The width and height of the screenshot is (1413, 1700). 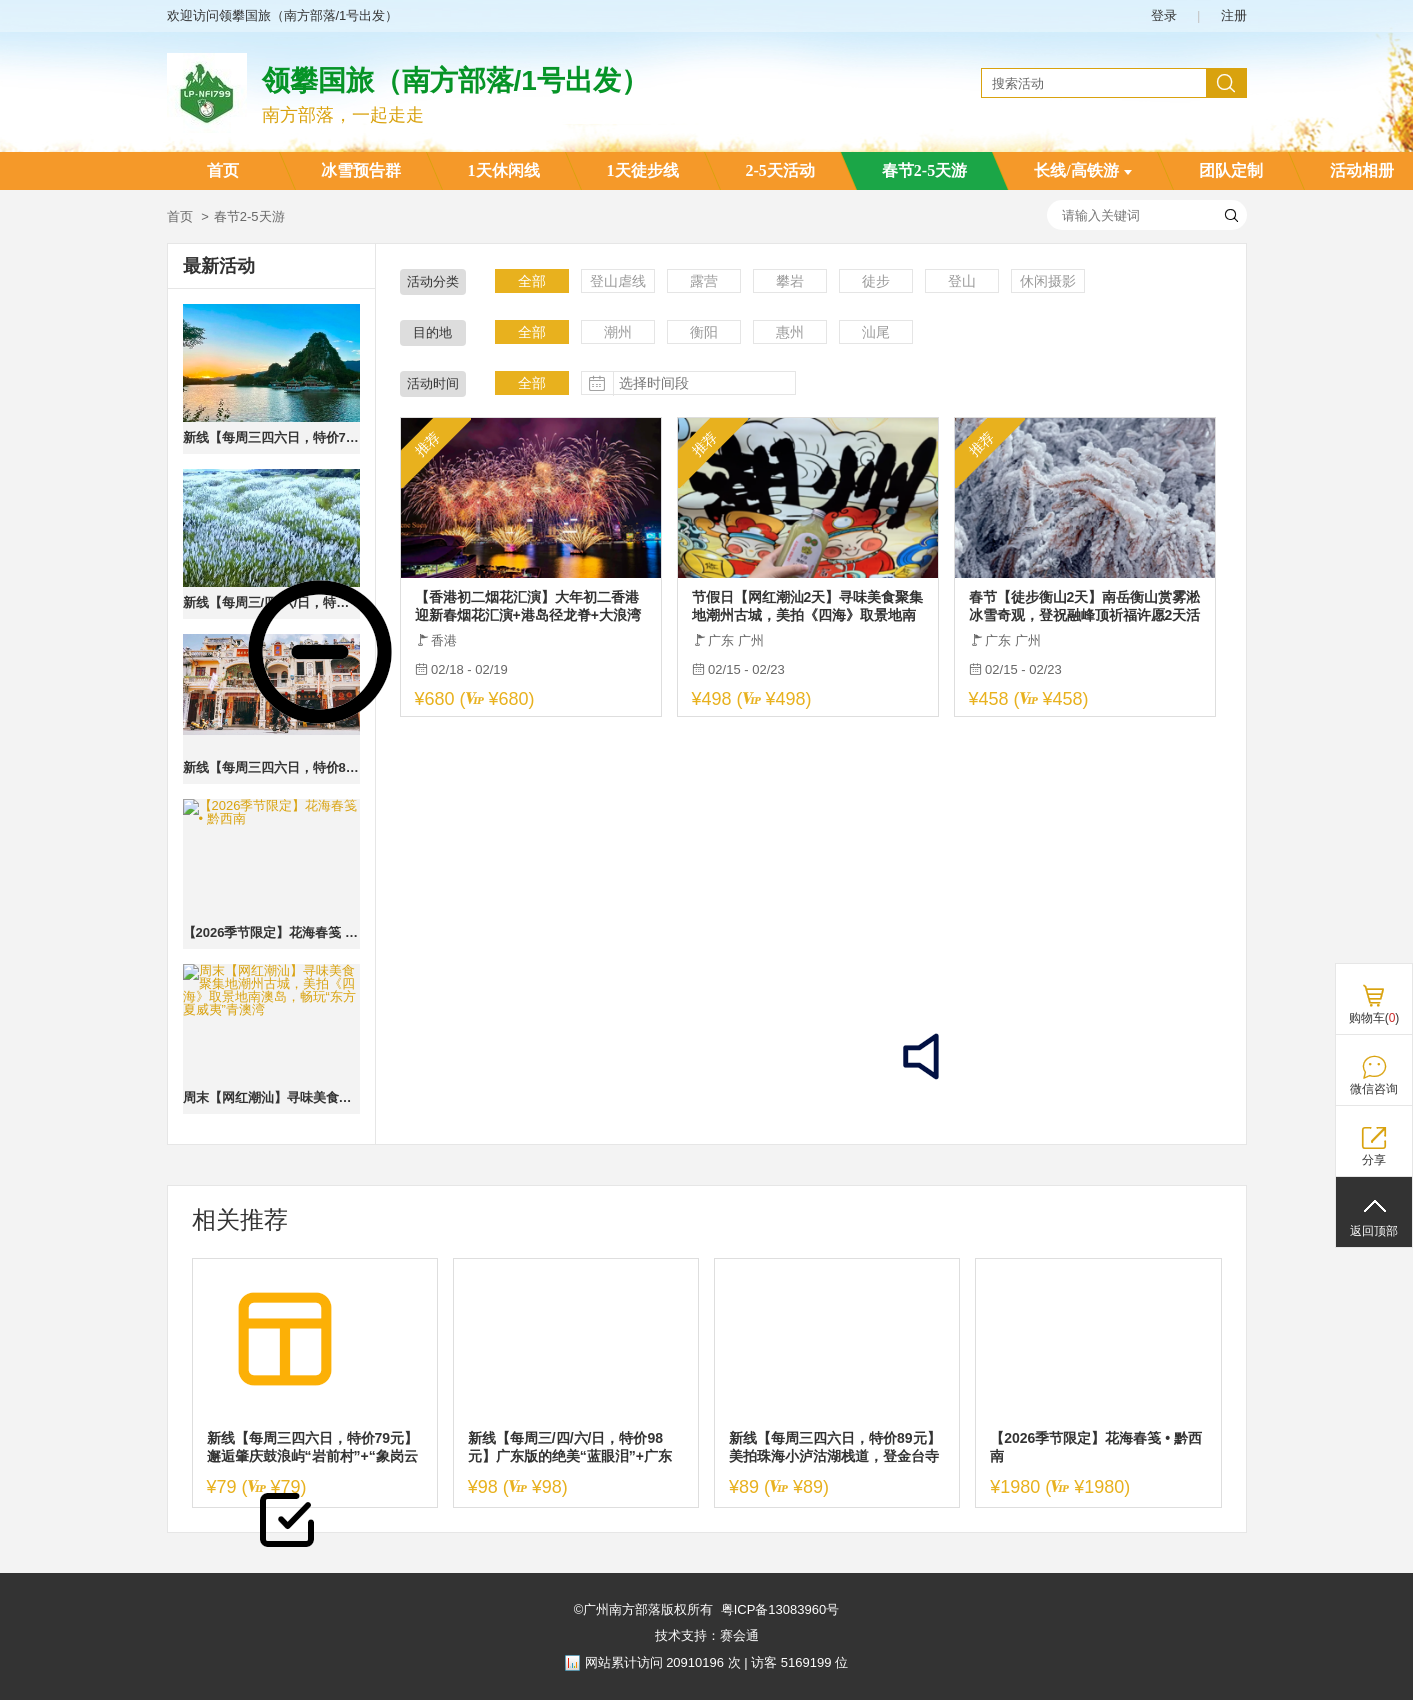 I want to click on switch to grid or layout view, so click(x=285, y=1339).